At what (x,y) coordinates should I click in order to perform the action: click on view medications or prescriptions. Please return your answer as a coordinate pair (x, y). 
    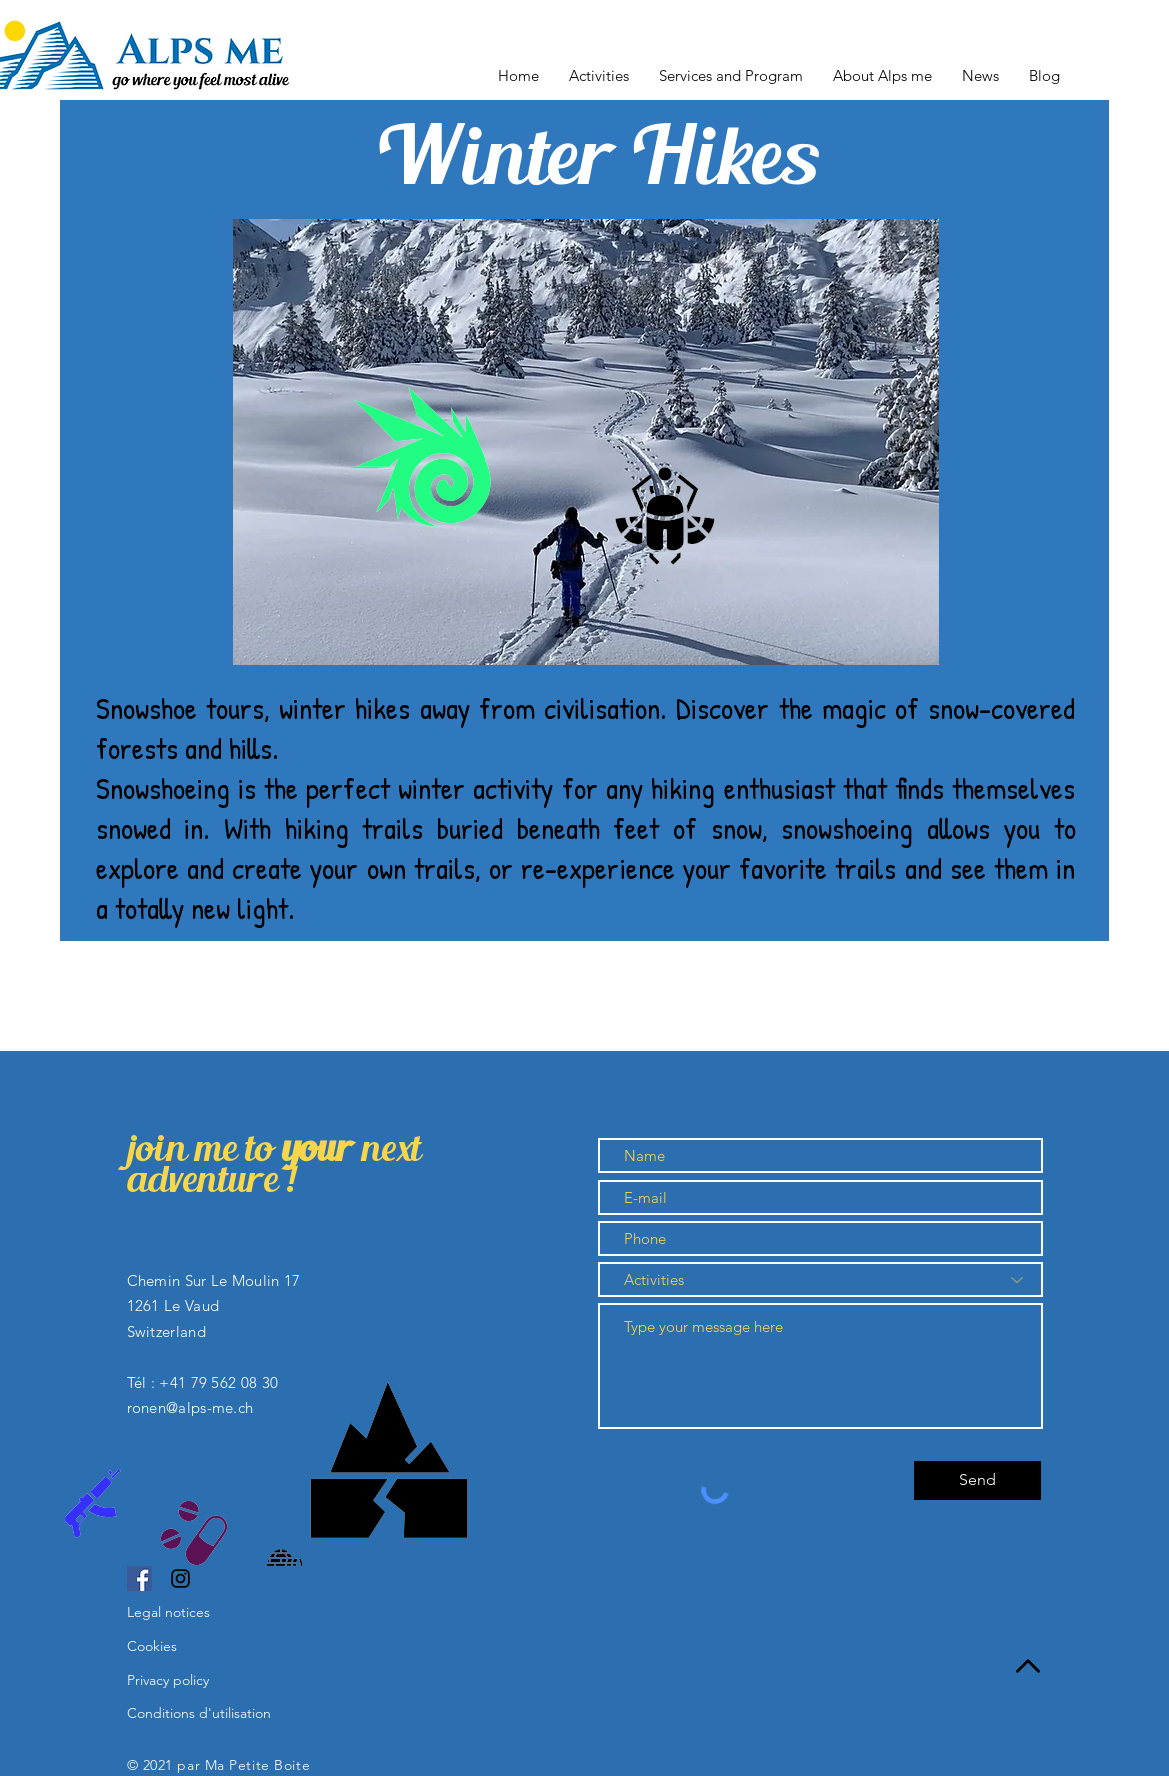
    Looking at the image, I should click on (194, 1533).